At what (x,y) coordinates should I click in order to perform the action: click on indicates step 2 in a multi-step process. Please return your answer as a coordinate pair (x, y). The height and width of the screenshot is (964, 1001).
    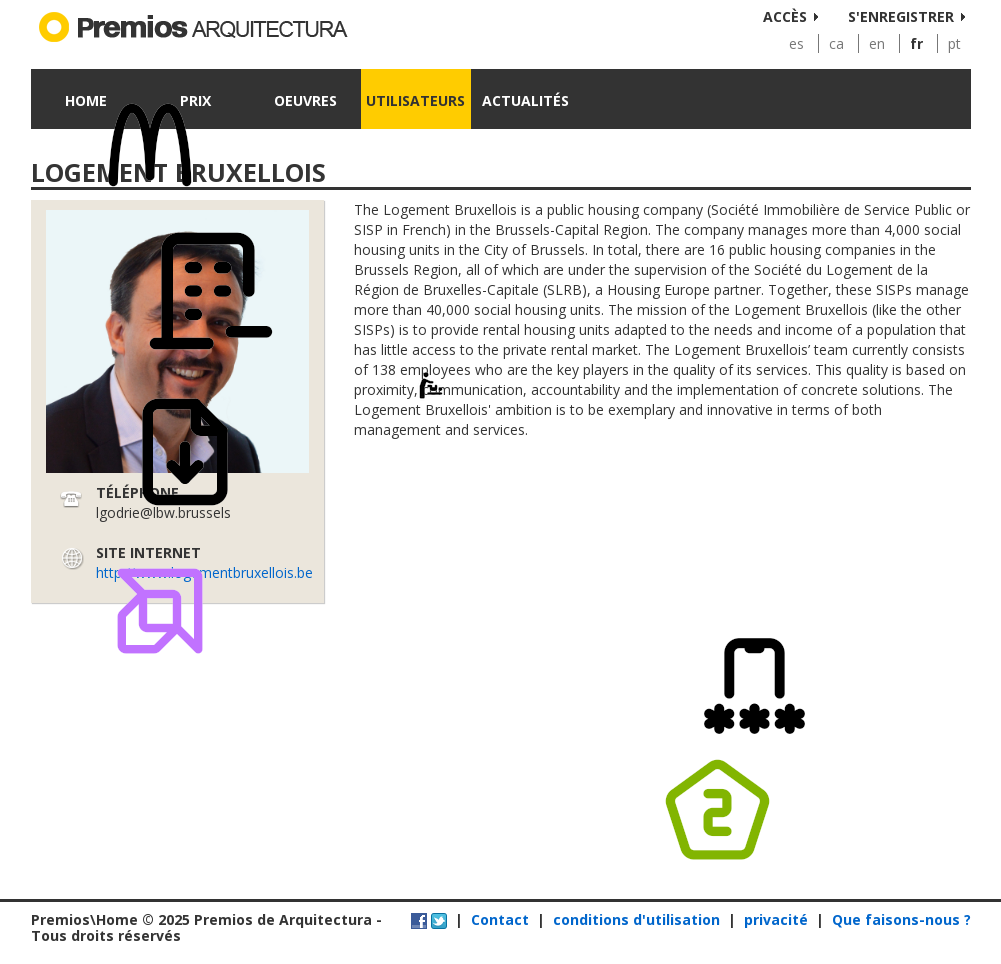
    Looking at the image, I should click on (717, 812).